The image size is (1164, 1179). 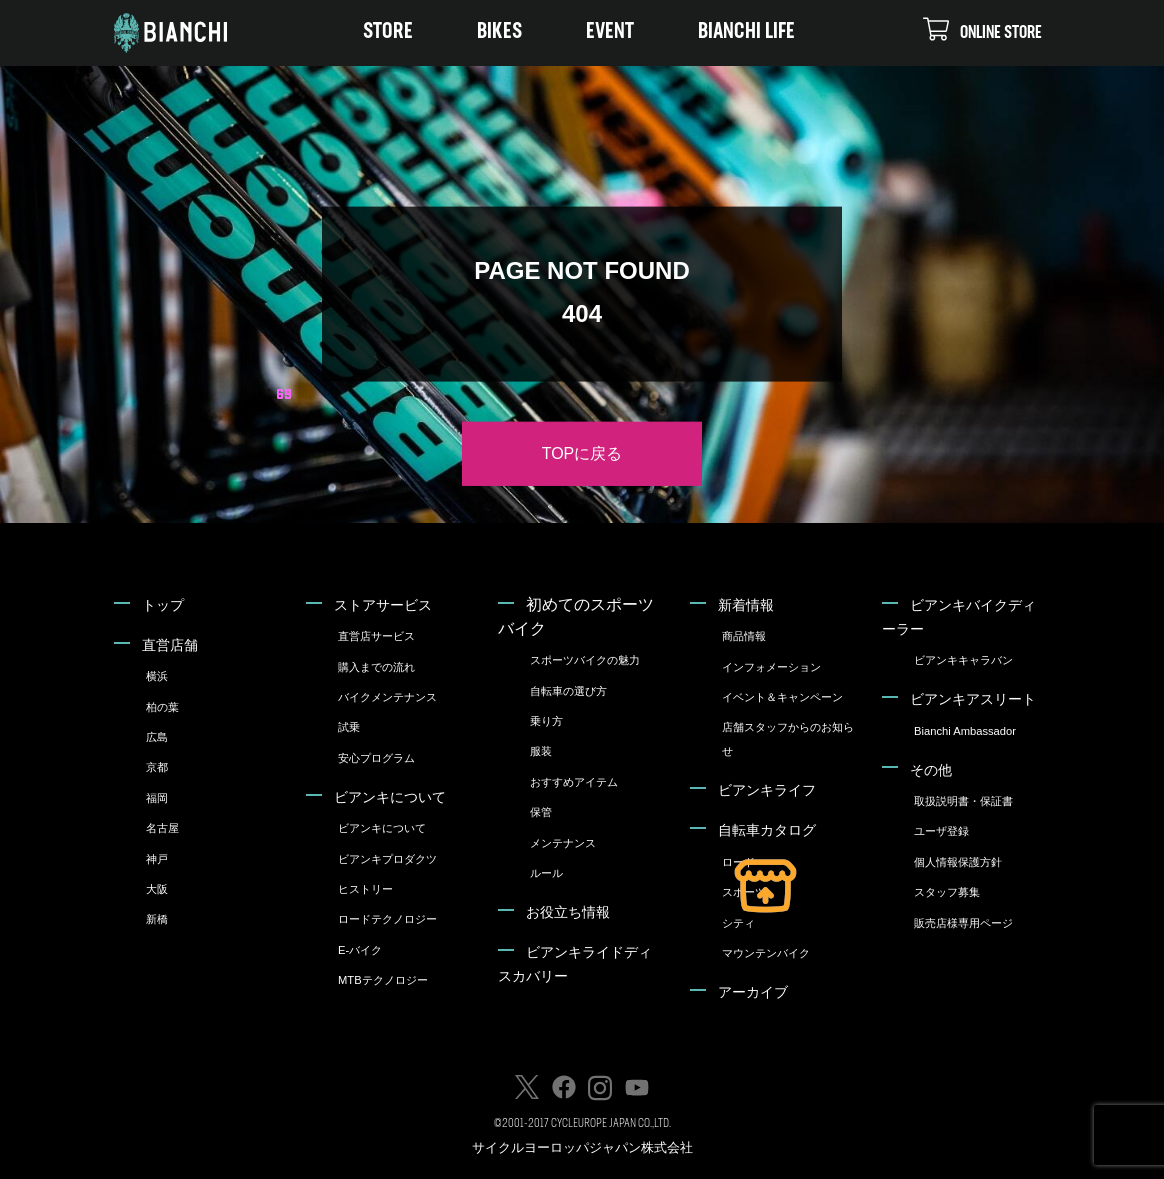 I want to click on displays the number 69 as a label or badge, so click(x=284, y=394).